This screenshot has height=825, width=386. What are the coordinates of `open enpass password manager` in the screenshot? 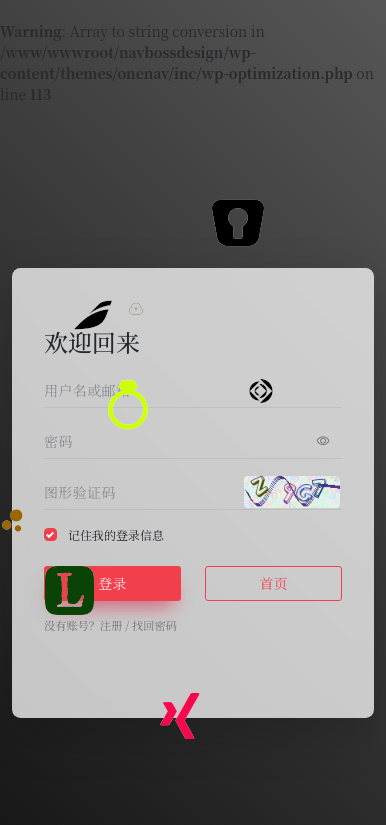 It's located at (238, 223).